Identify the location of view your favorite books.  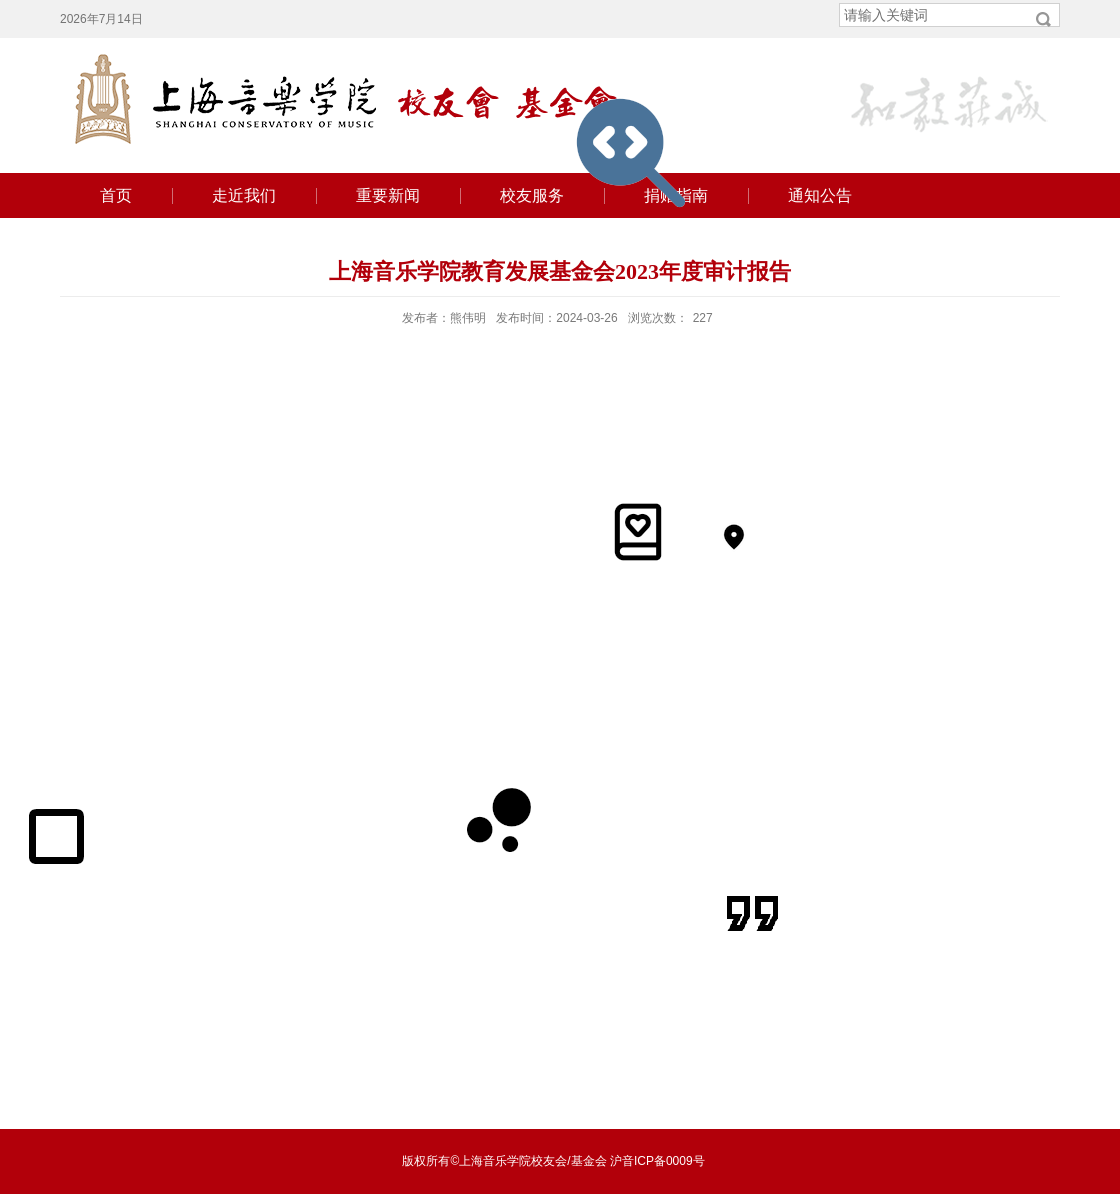
(638, 532).